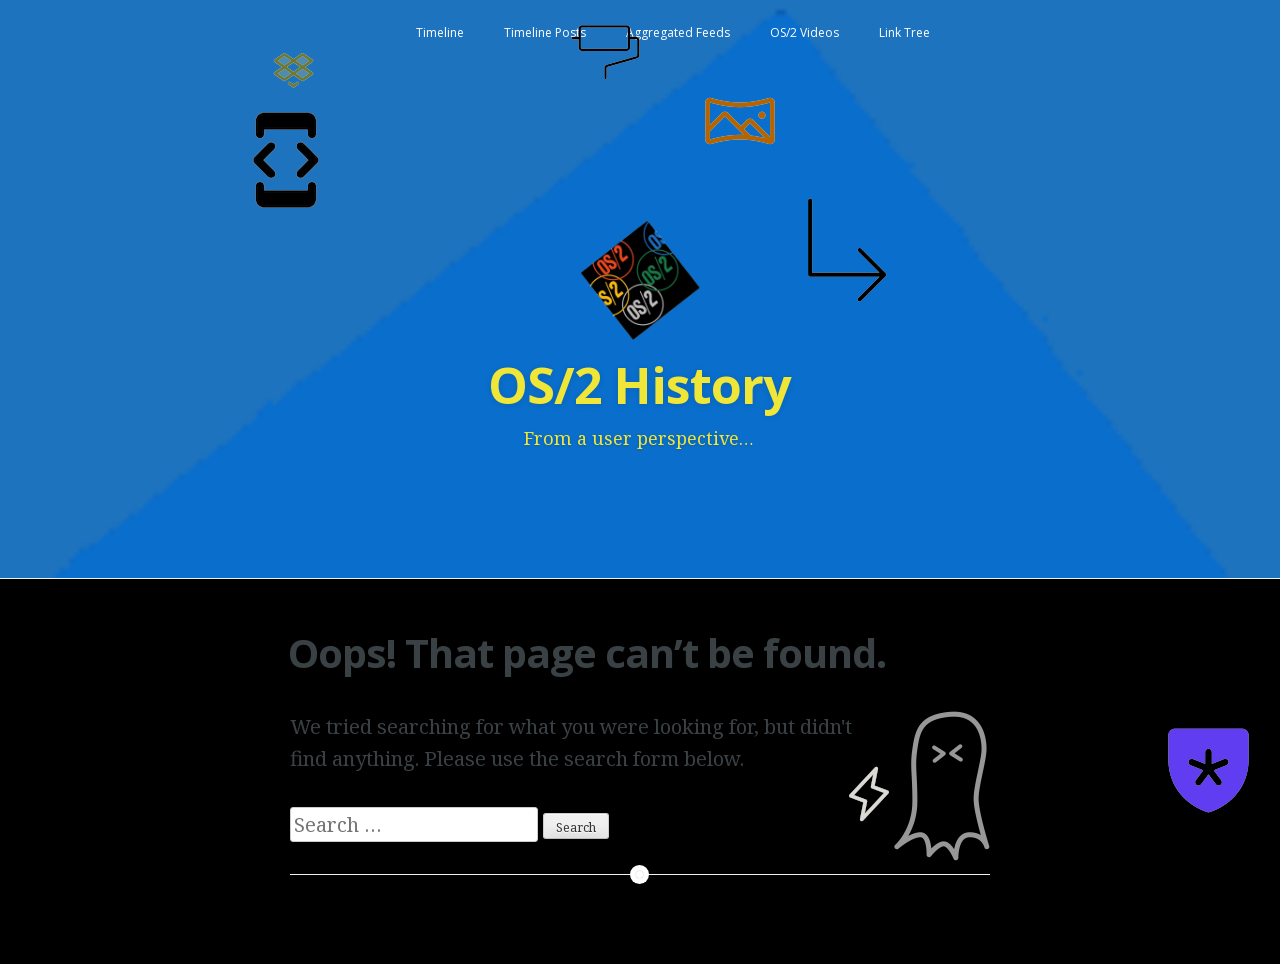 The image size is (1280, 964). Describe the element at coordinates (1208, 765) in the screenshot. I see `indicates premium or starred security feature` at that location.